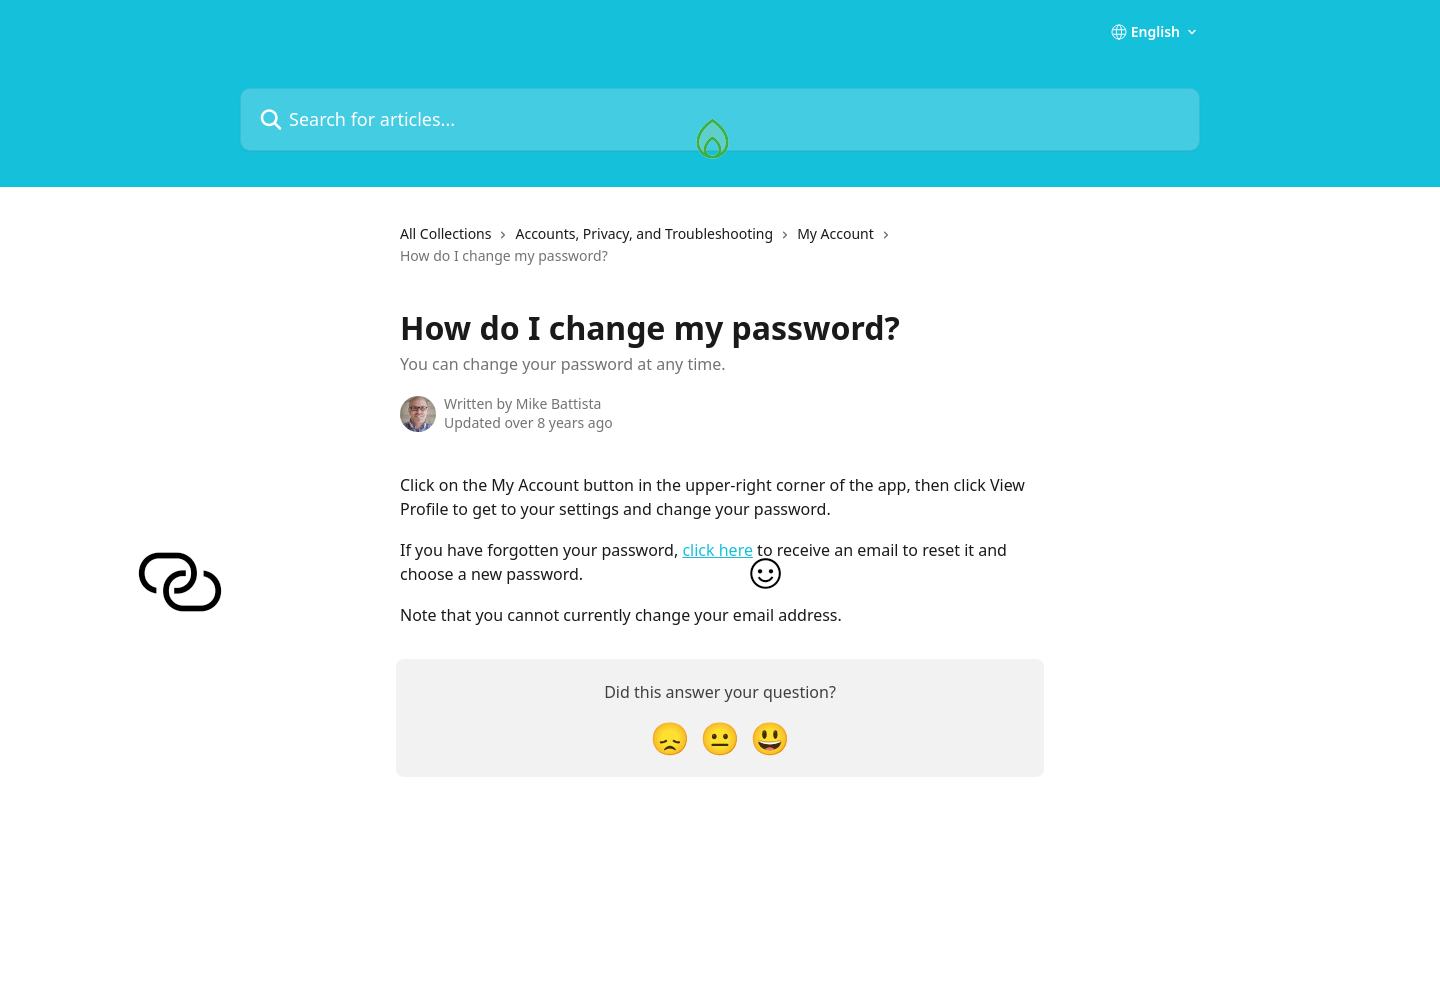 The image size is (1440, 990). Describe the element at coordinates (765, 573) in the screenshot. I see `insert an emoji or emoticon` at that location.